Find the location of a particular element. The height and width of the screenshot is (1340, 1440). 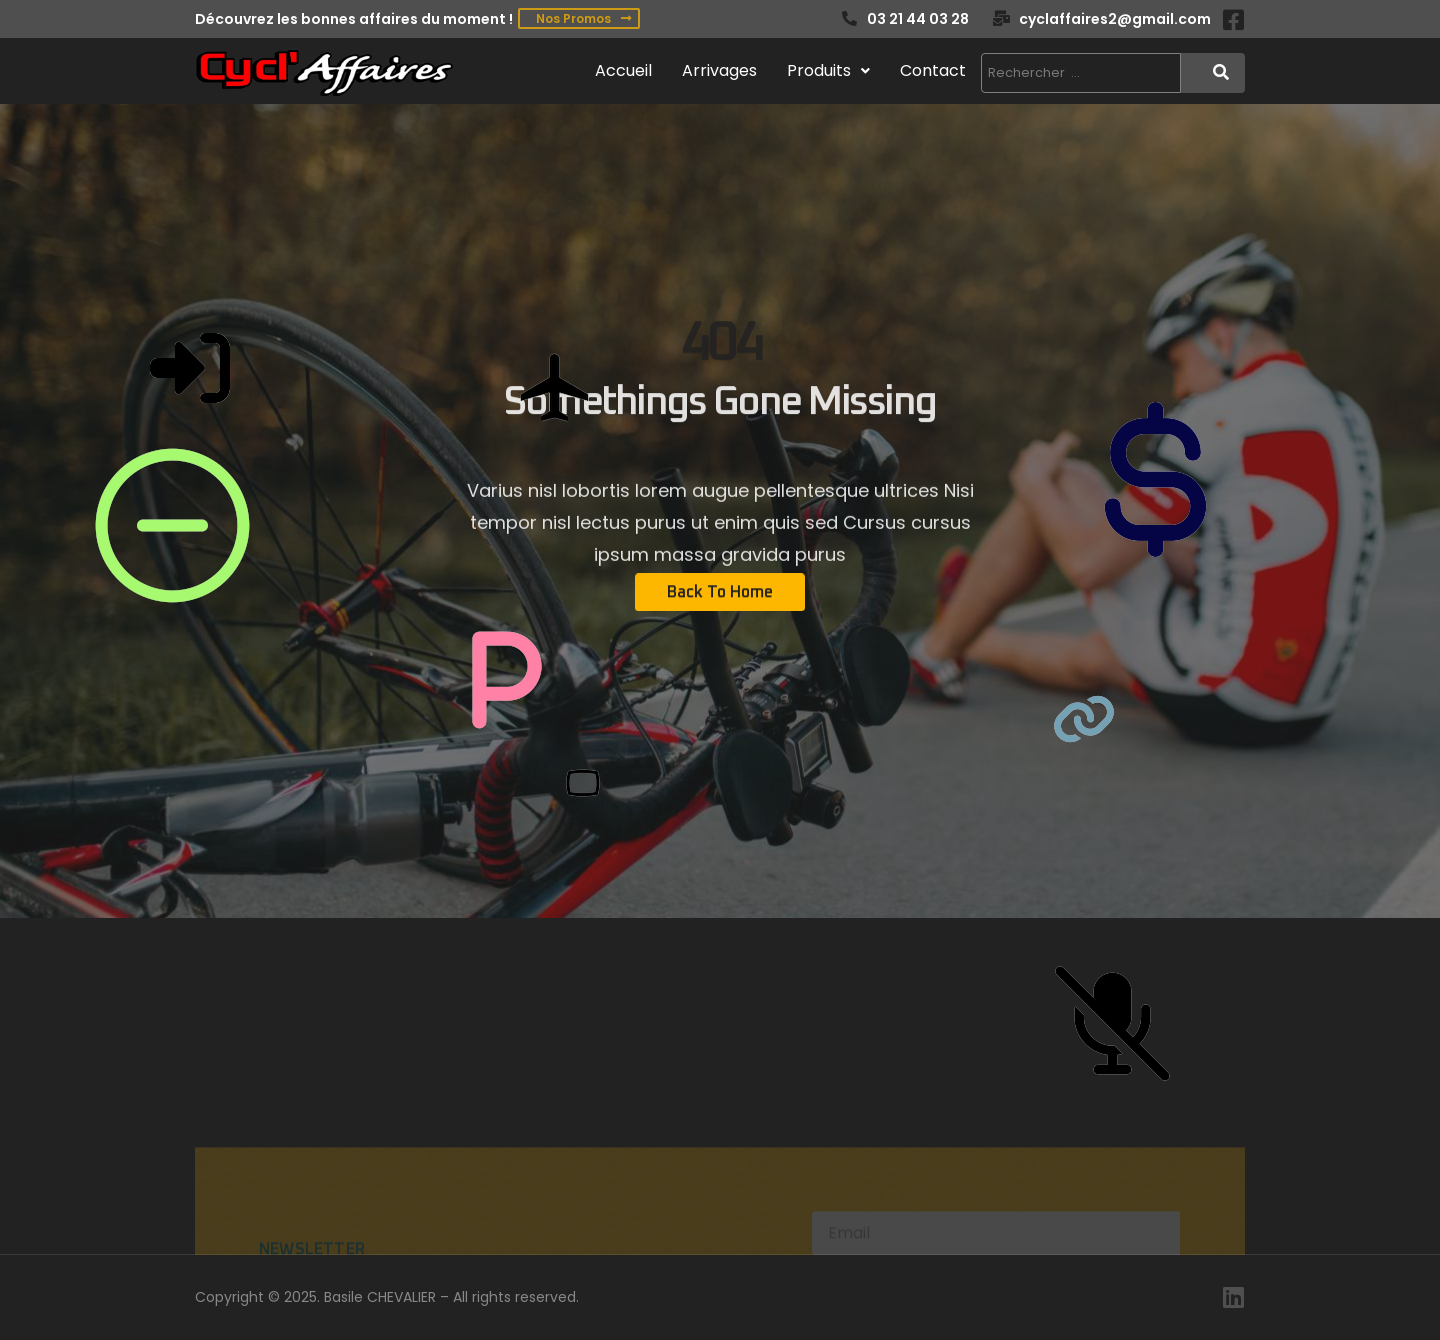

remove an item from a list or cart is located at coordinates (172, 525).